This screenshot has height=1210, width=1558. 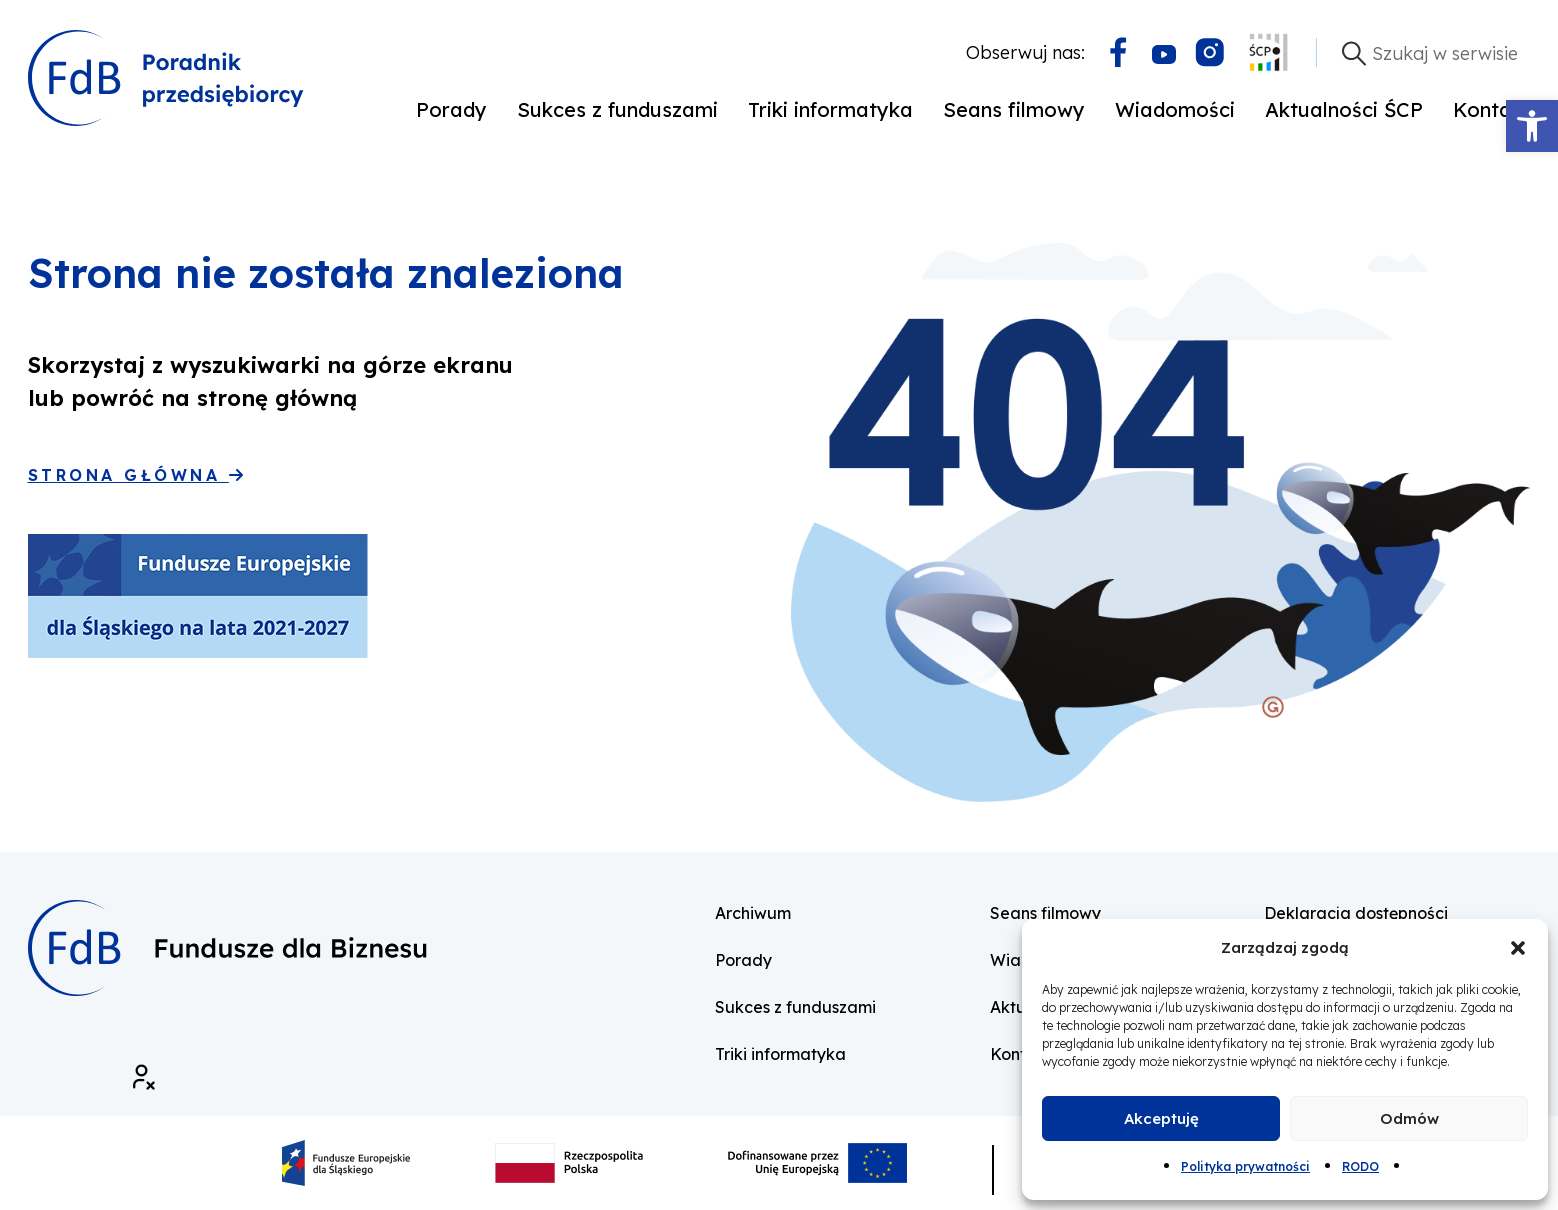 I want to click on visit gumroad profile or store, so click(x=1273, y=707).